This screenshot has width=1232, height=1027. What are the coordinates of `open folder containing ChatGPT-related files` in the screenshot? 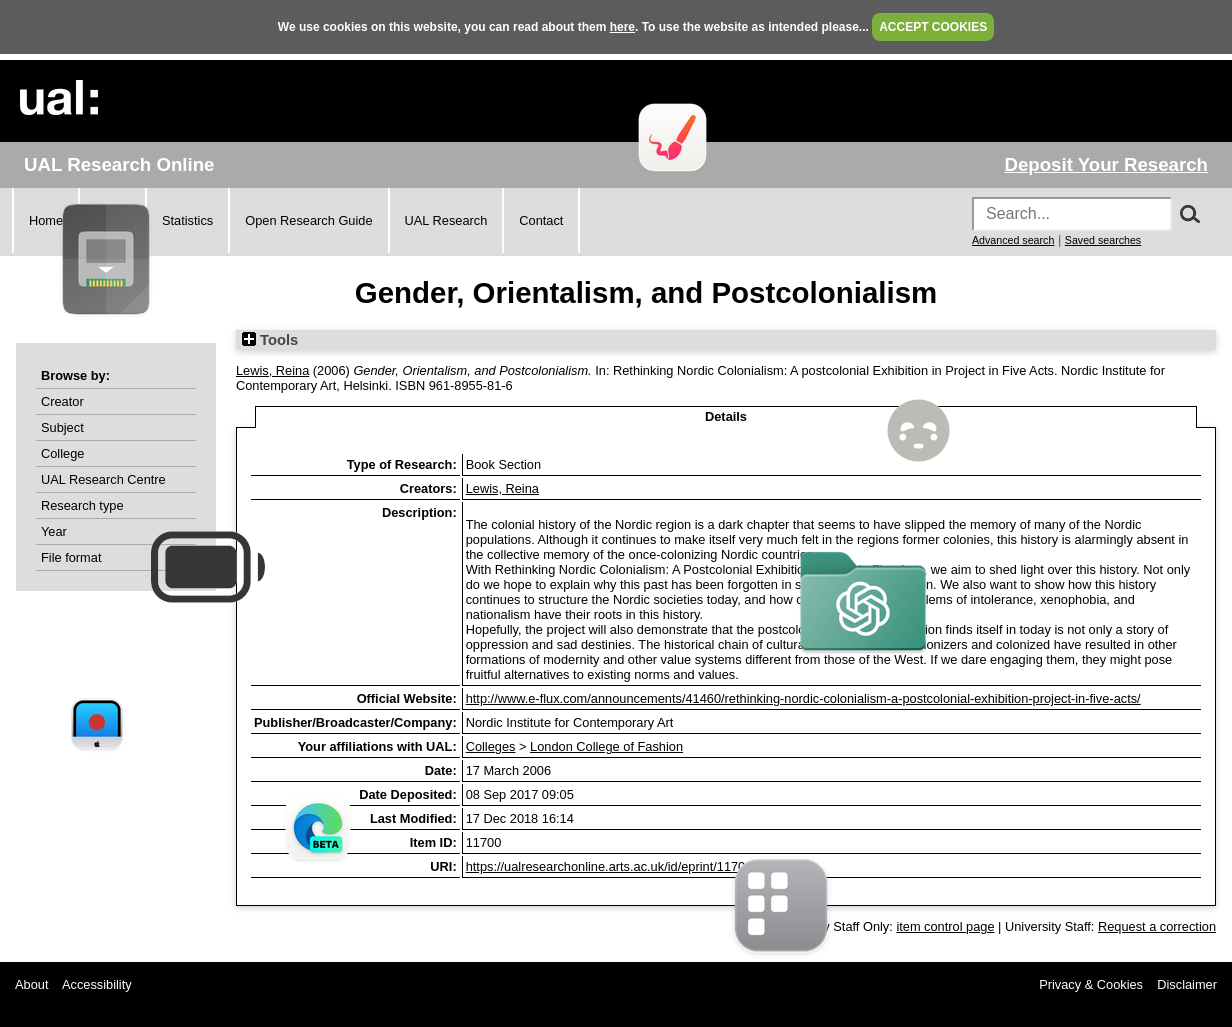 It's located at (862, 604).